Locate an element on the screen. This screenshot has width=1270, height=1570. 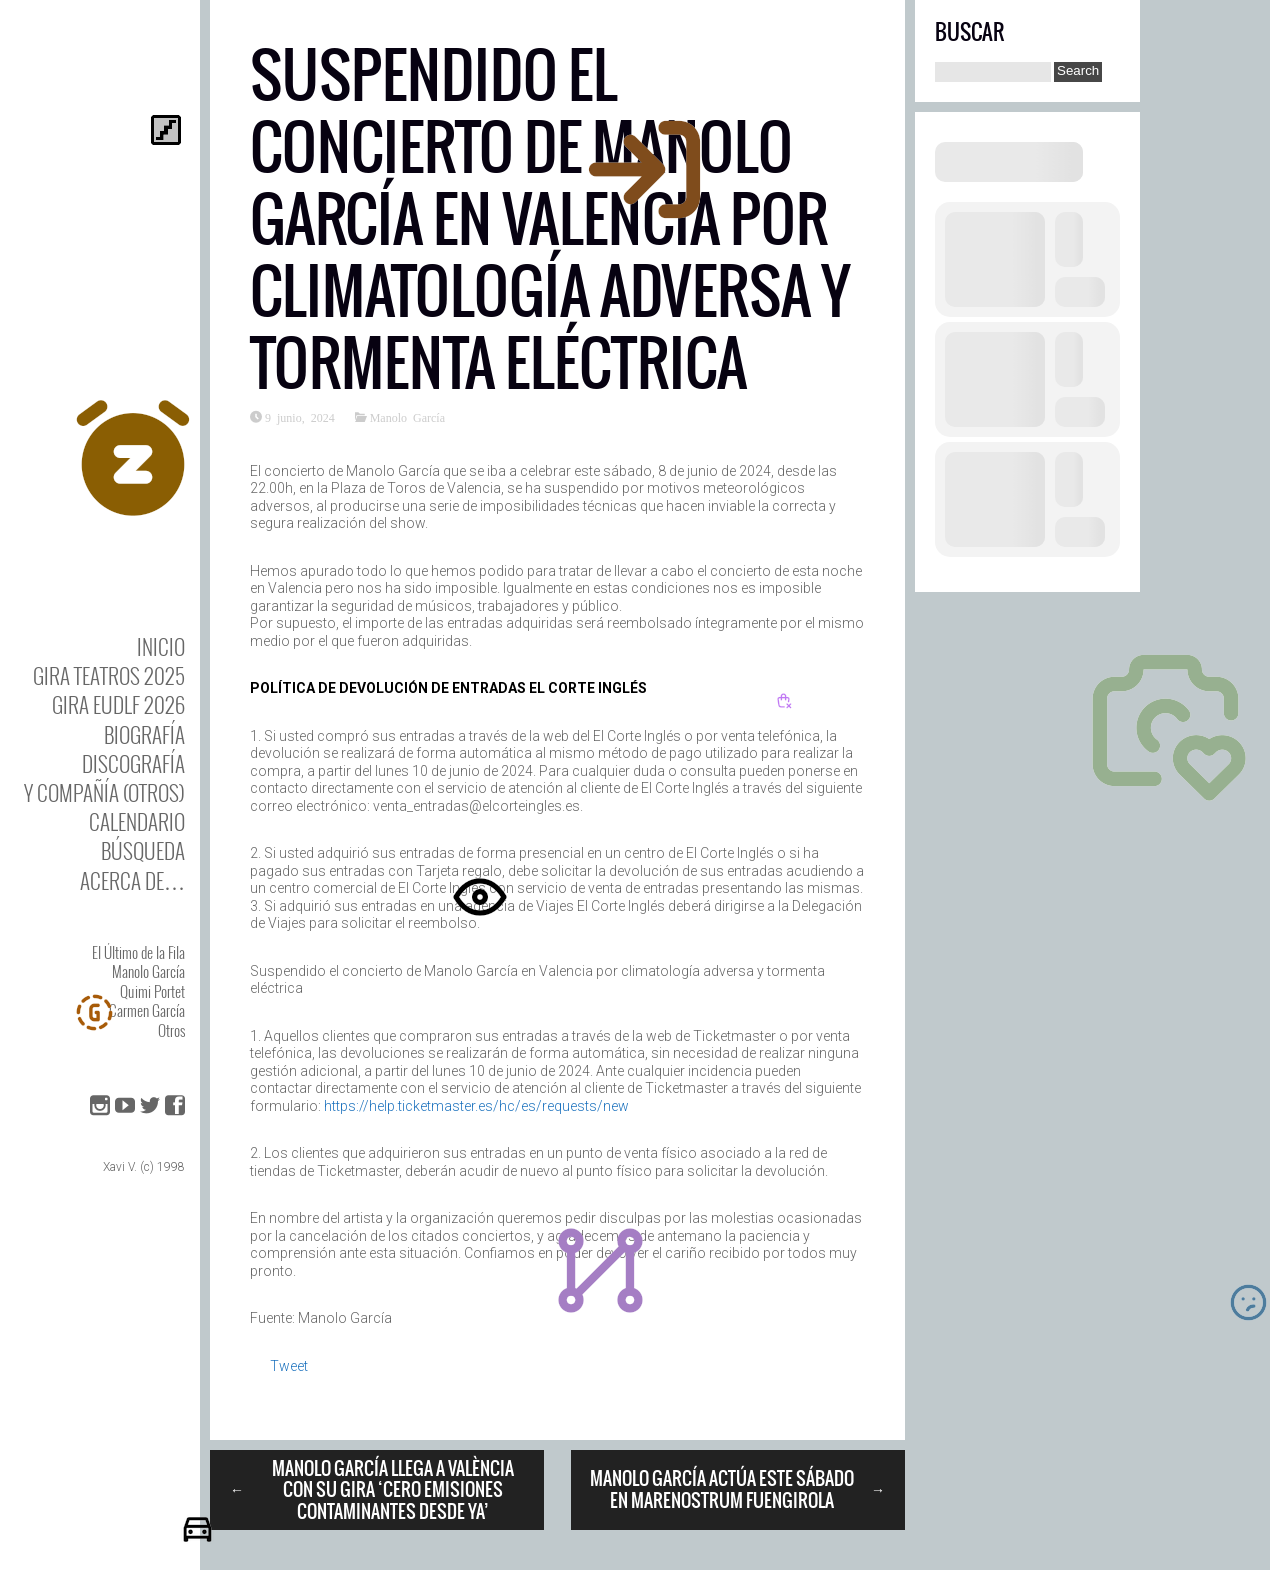
snooze an active alarm is located at coordinates (133, 458).